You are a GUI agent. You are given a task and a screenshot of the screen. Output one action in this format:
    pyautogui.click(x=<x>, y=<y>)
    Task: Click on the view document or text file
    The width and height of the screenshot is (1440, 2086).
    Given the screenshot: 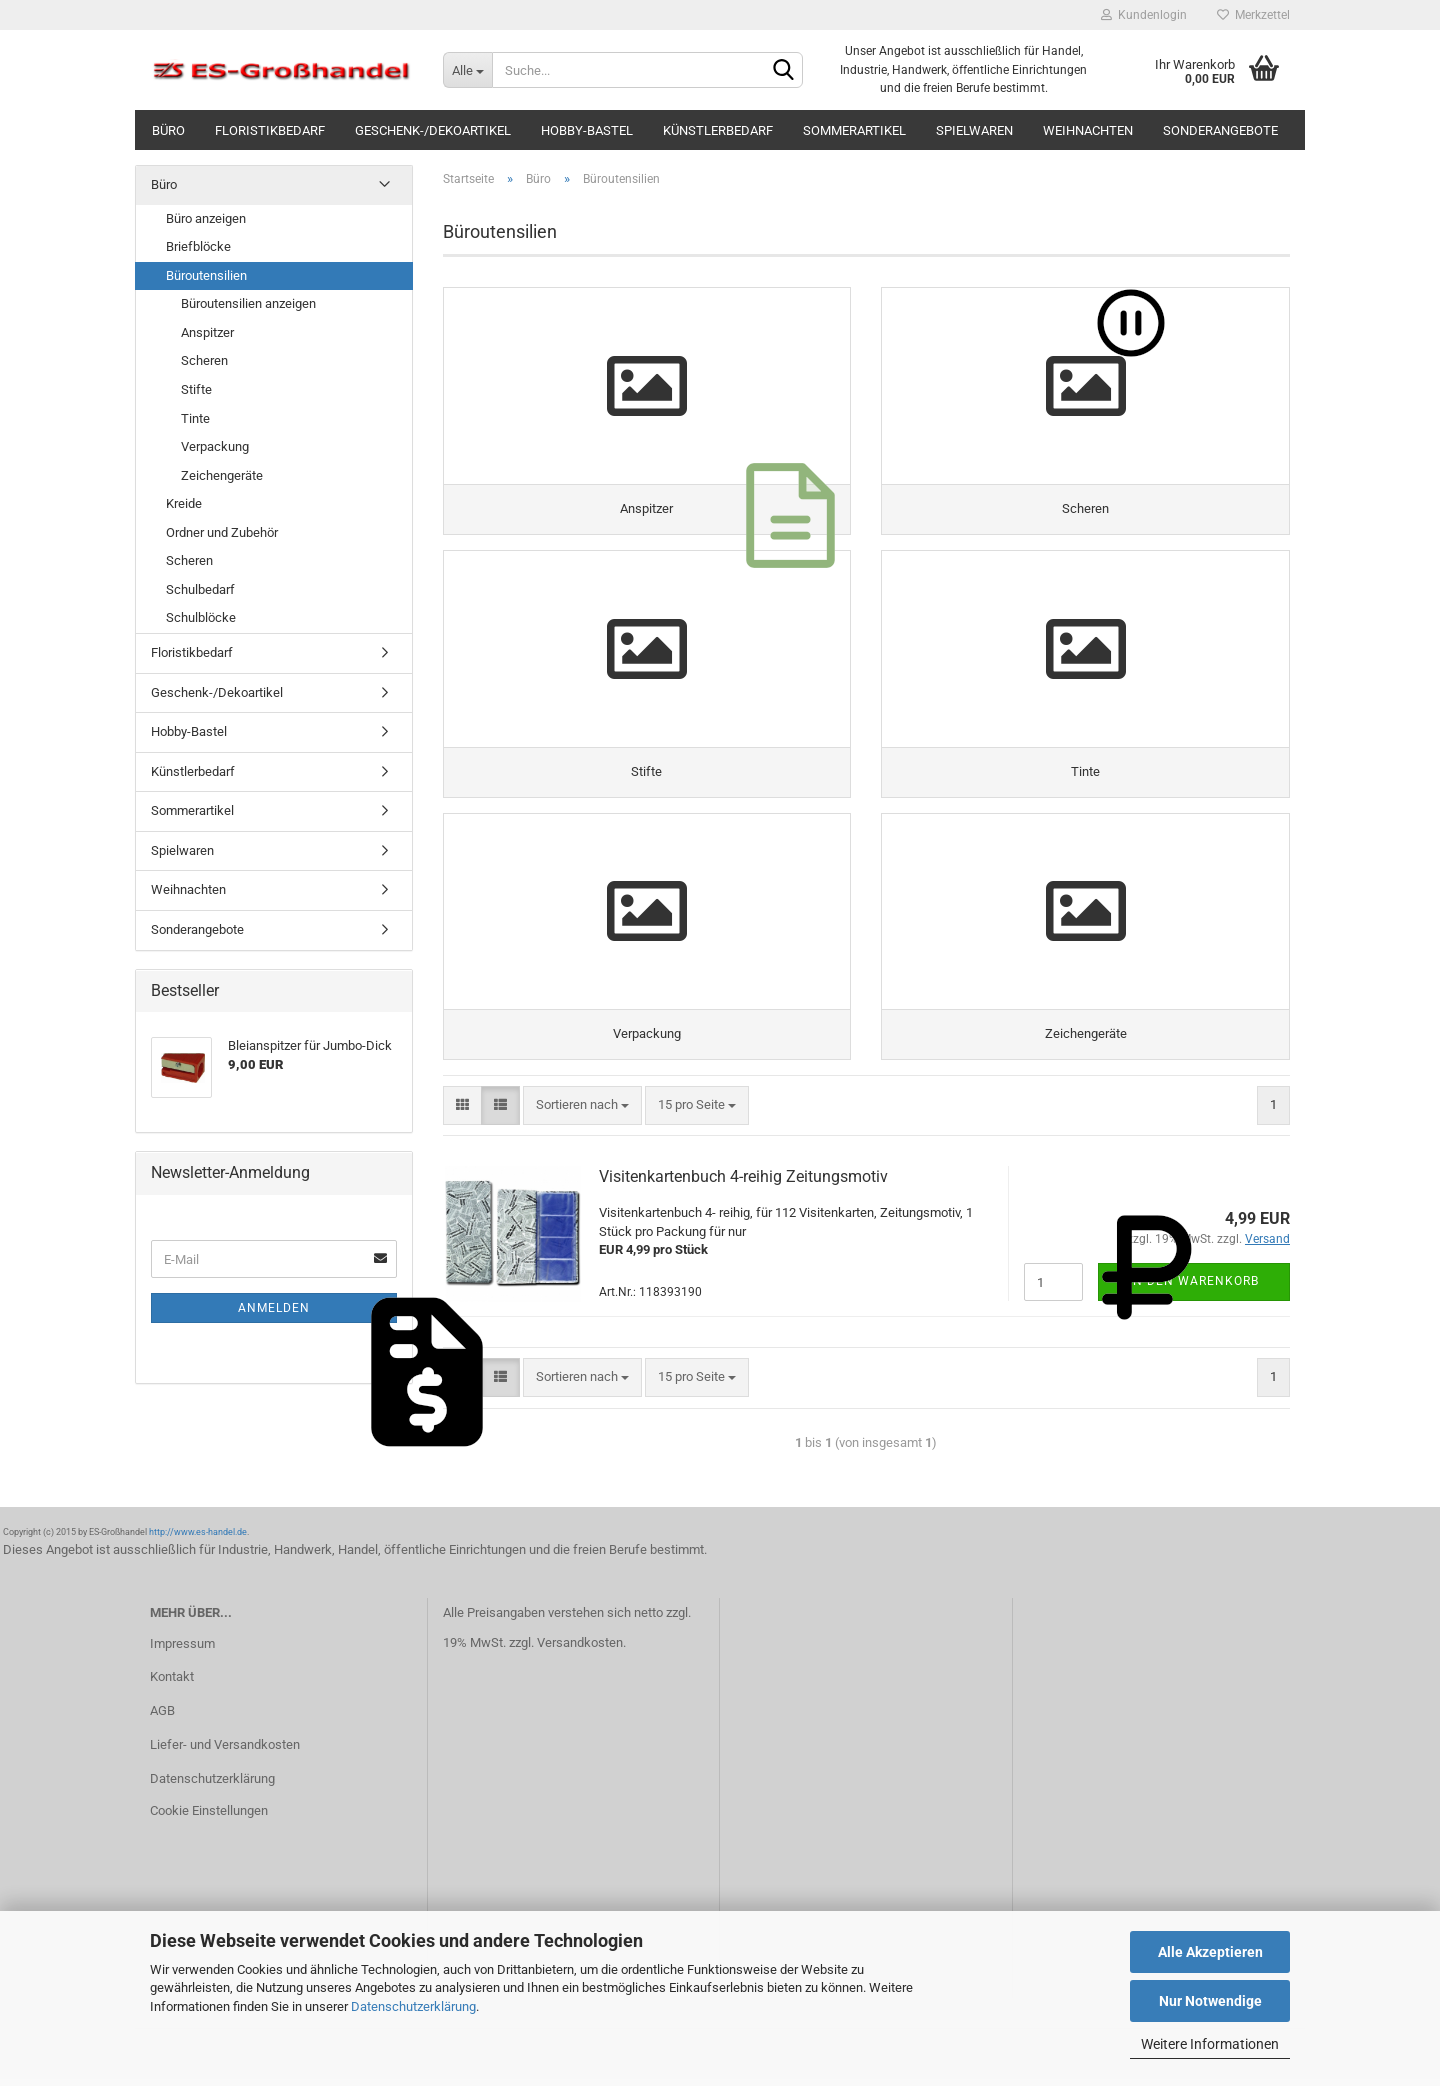 What is the action you would take?
    pyautogui.click(x=790, y=515)
    